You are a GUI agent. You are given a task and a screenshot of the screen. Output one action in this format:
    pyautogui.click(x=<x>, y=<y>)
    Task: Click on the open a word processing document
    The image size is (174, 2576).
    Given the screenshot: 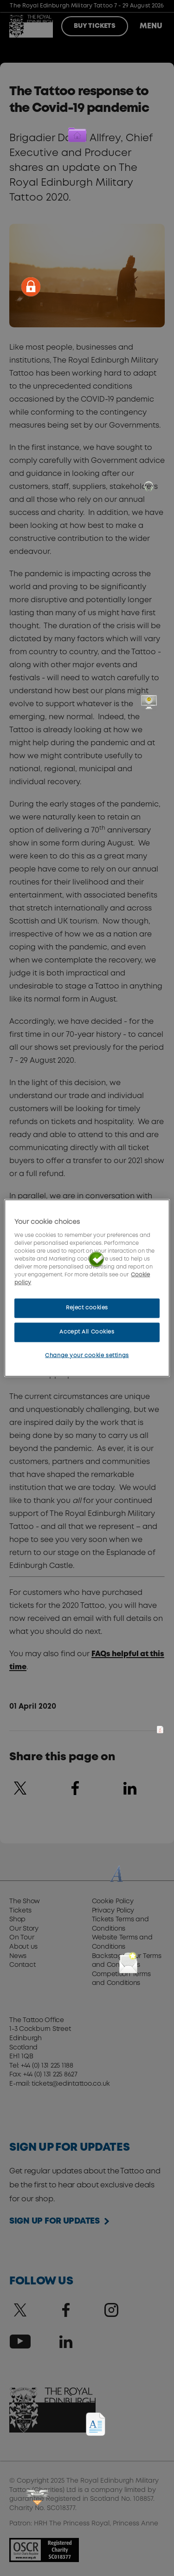 What is the action you would take?
    pyautogui.click(x=96, y=2424)
    